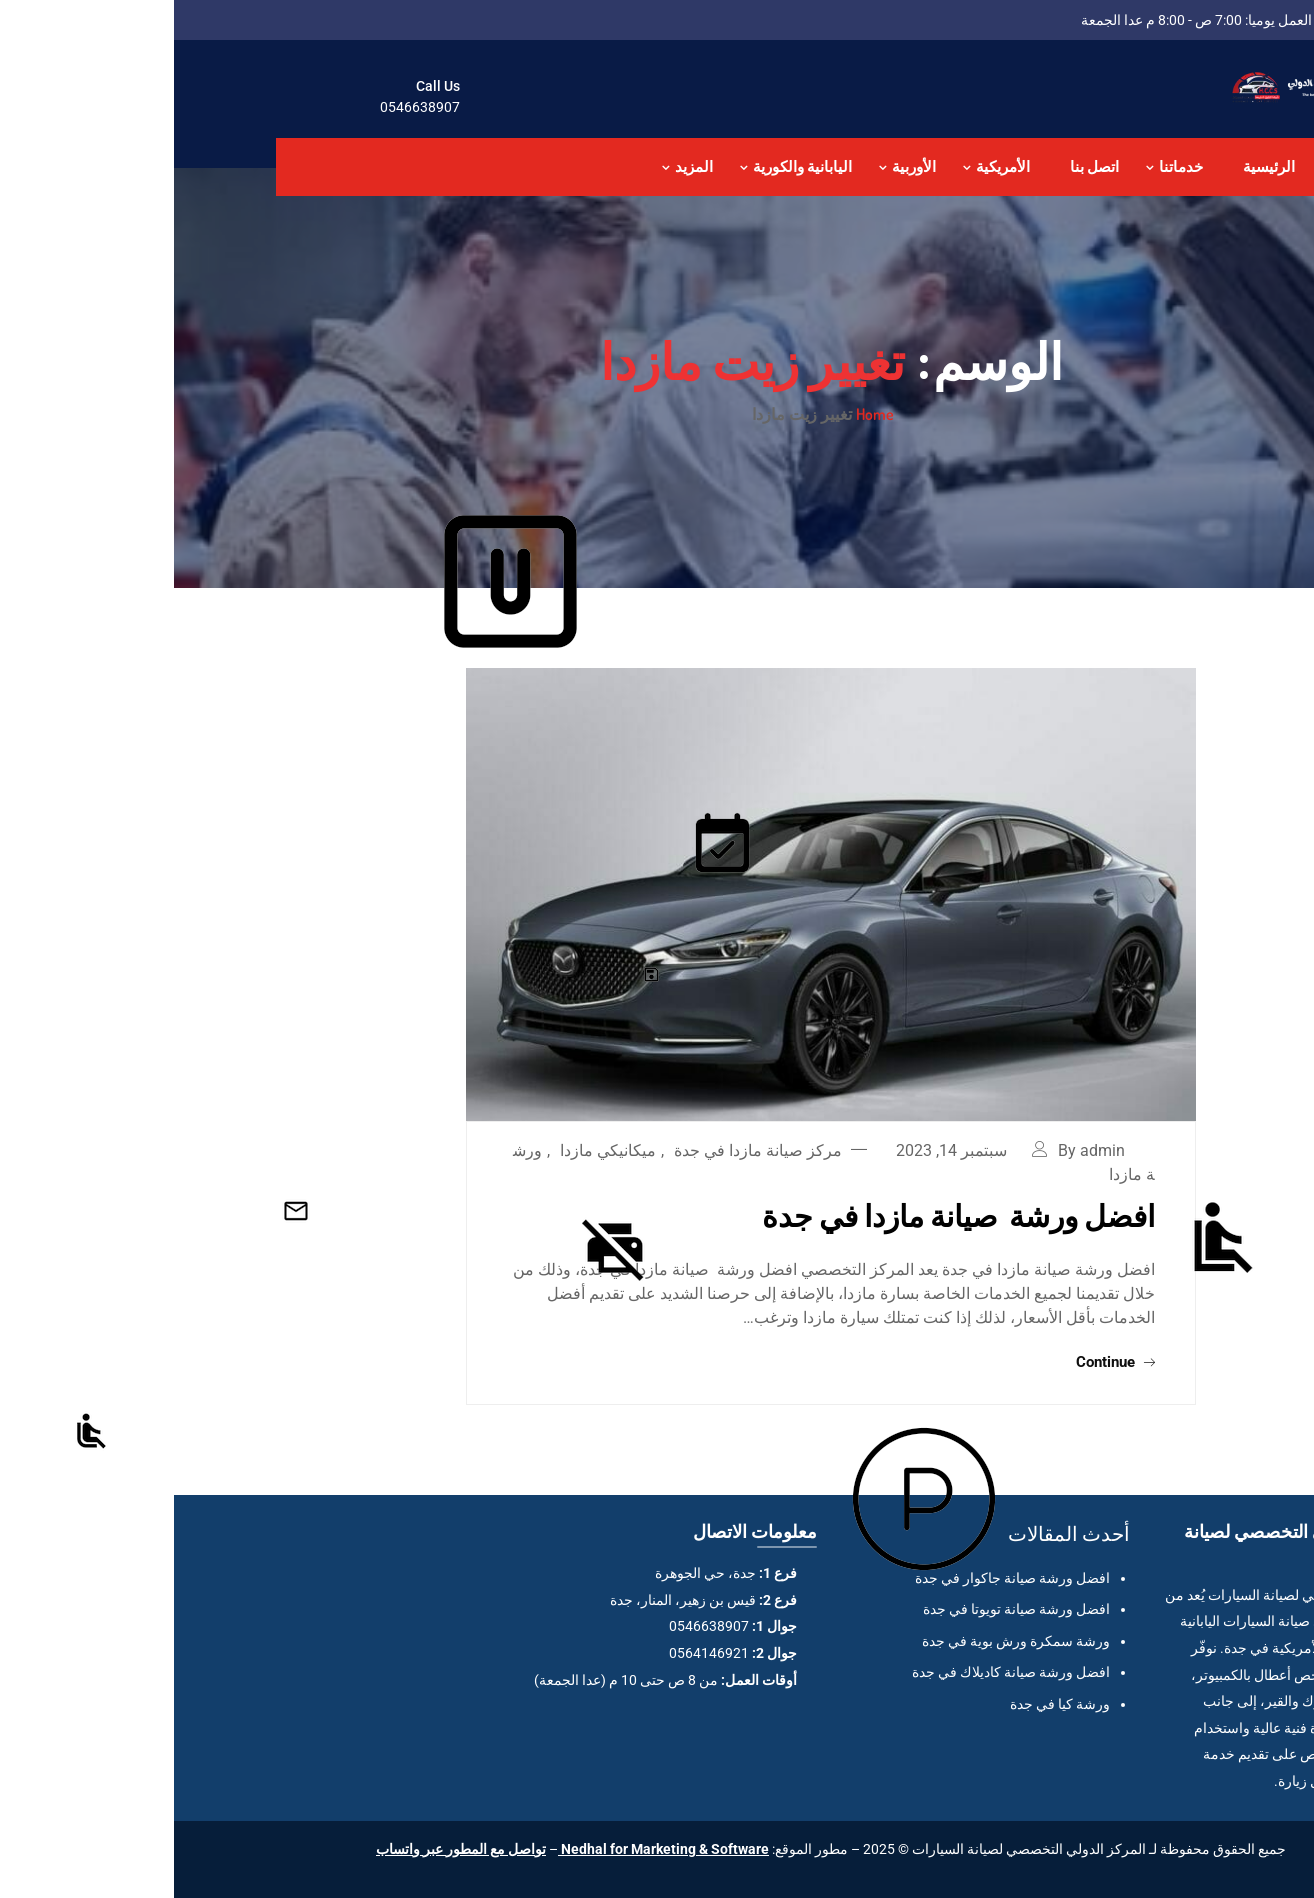 The height and width of the screenshot is (1898, 1314). What do you see at coordinates (924, 1499) in the screenshot?
I see `parking availability or location indicator` at bounding box center [924, 1499].